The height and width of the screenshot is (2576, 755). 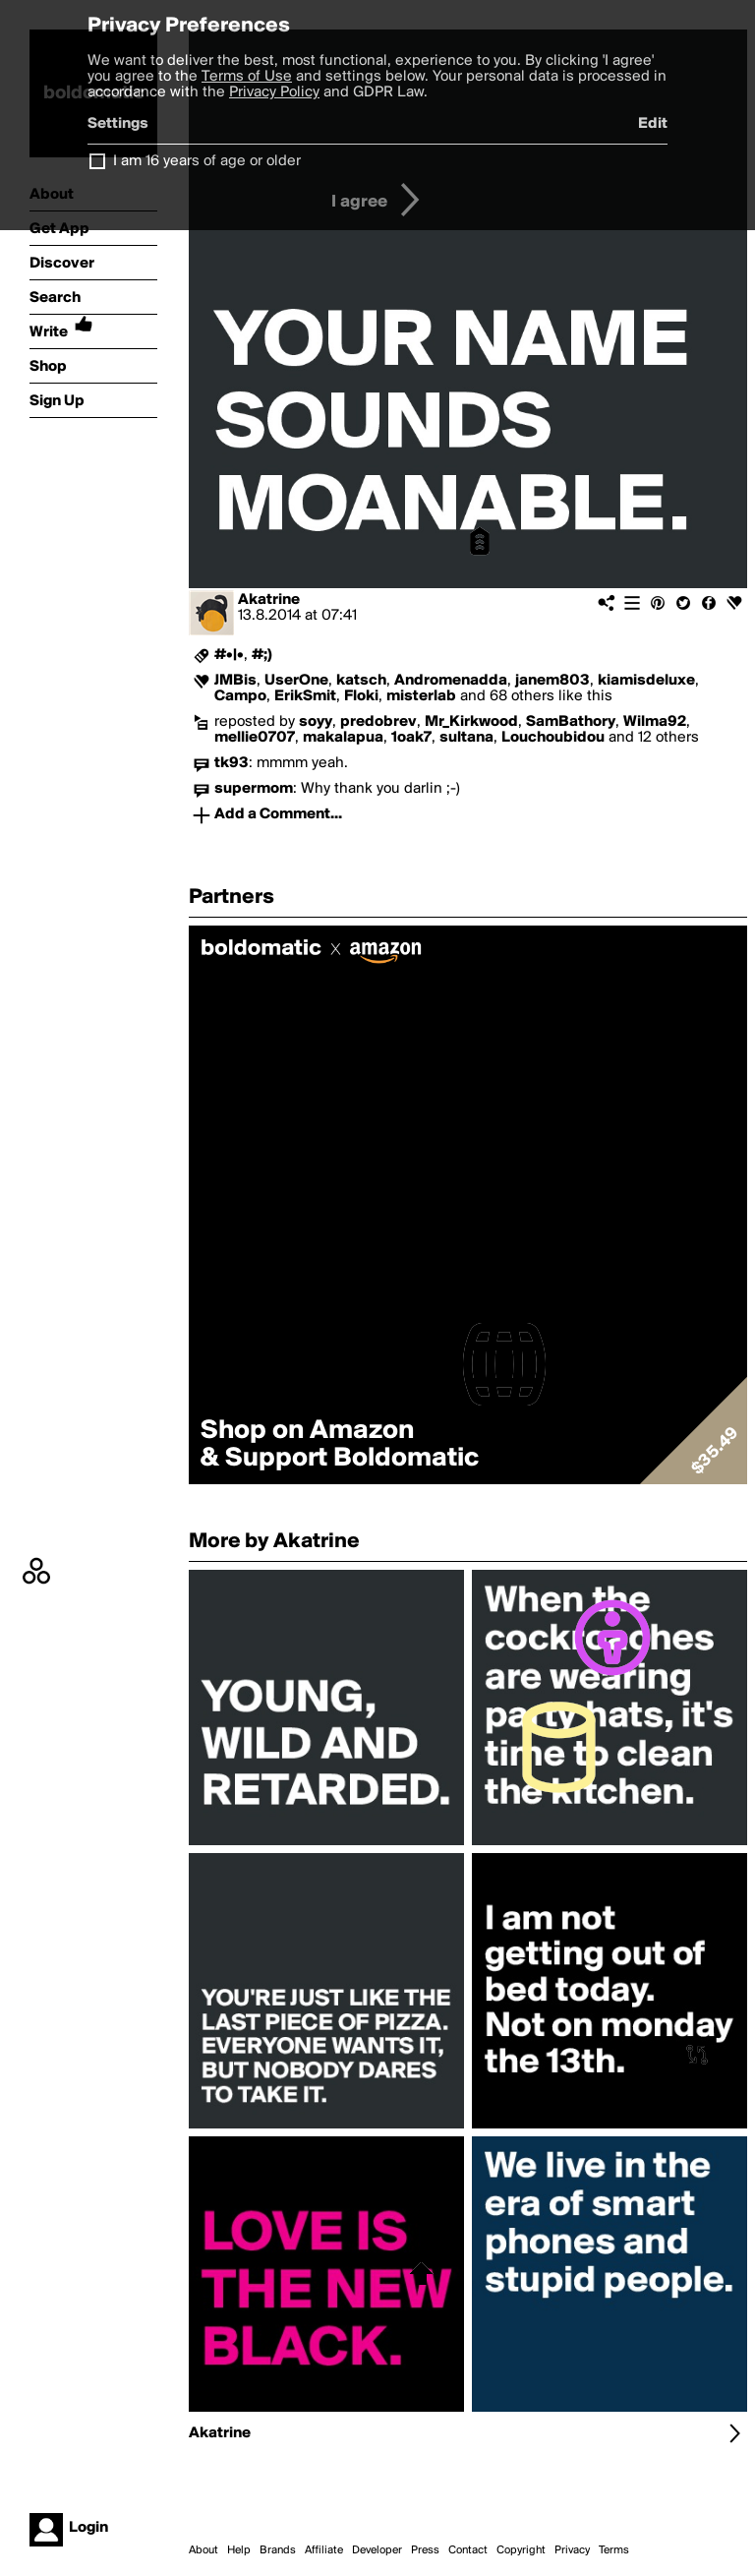 What do you see at coordinates (84, 324) in the screenshot?
I see `like or upvote content` at bounding box center [84, 324].